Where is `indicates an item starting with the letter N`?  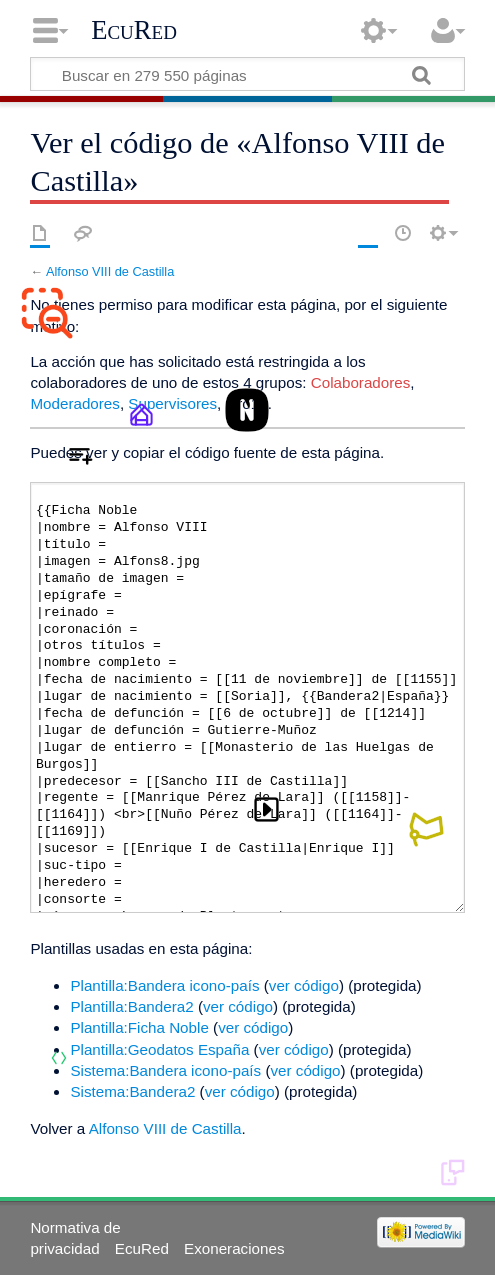
indicates an item starting with the letter N is located at coordinates (247, 410).